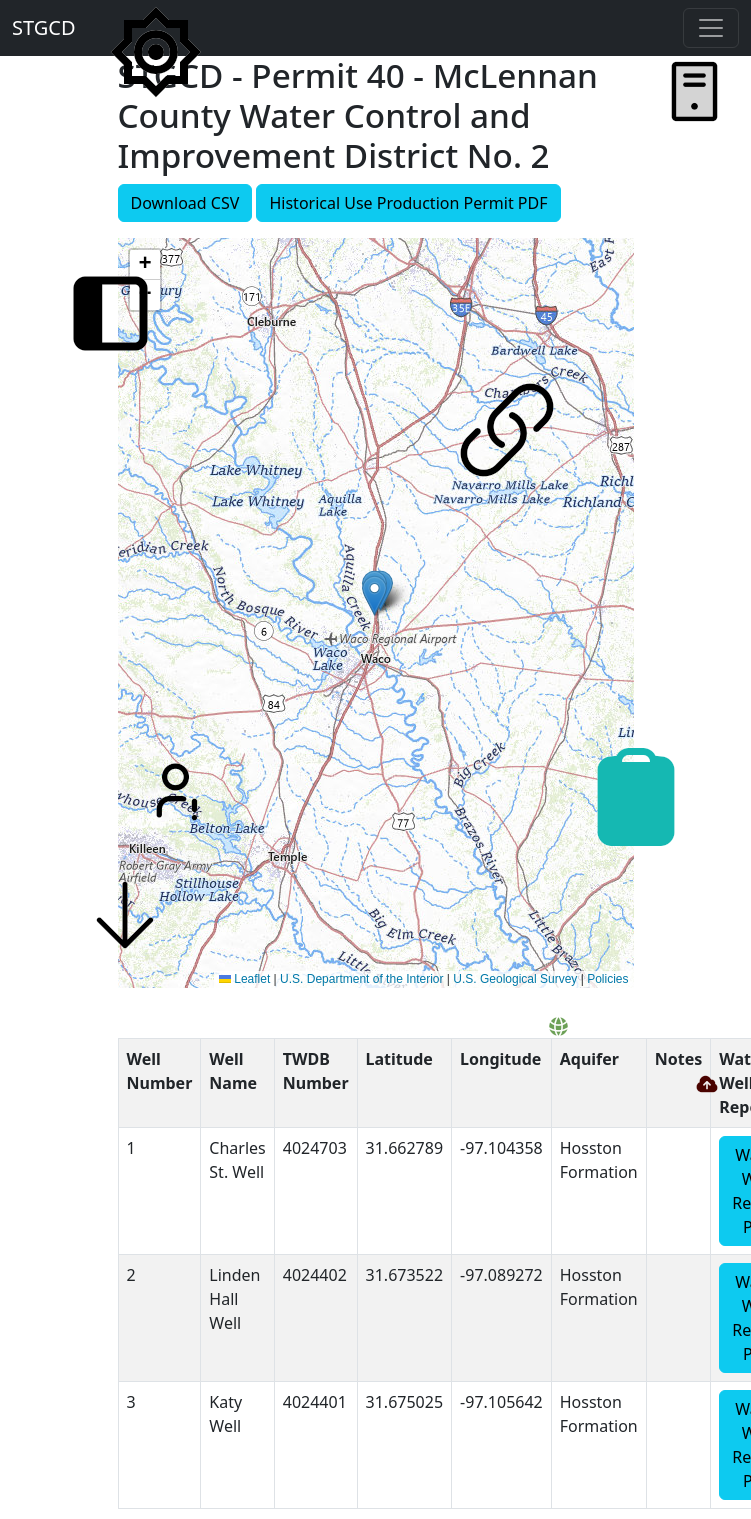 This screenshot has width=751, height=1519. I want to click on user account requires attention, so click(175, 790).